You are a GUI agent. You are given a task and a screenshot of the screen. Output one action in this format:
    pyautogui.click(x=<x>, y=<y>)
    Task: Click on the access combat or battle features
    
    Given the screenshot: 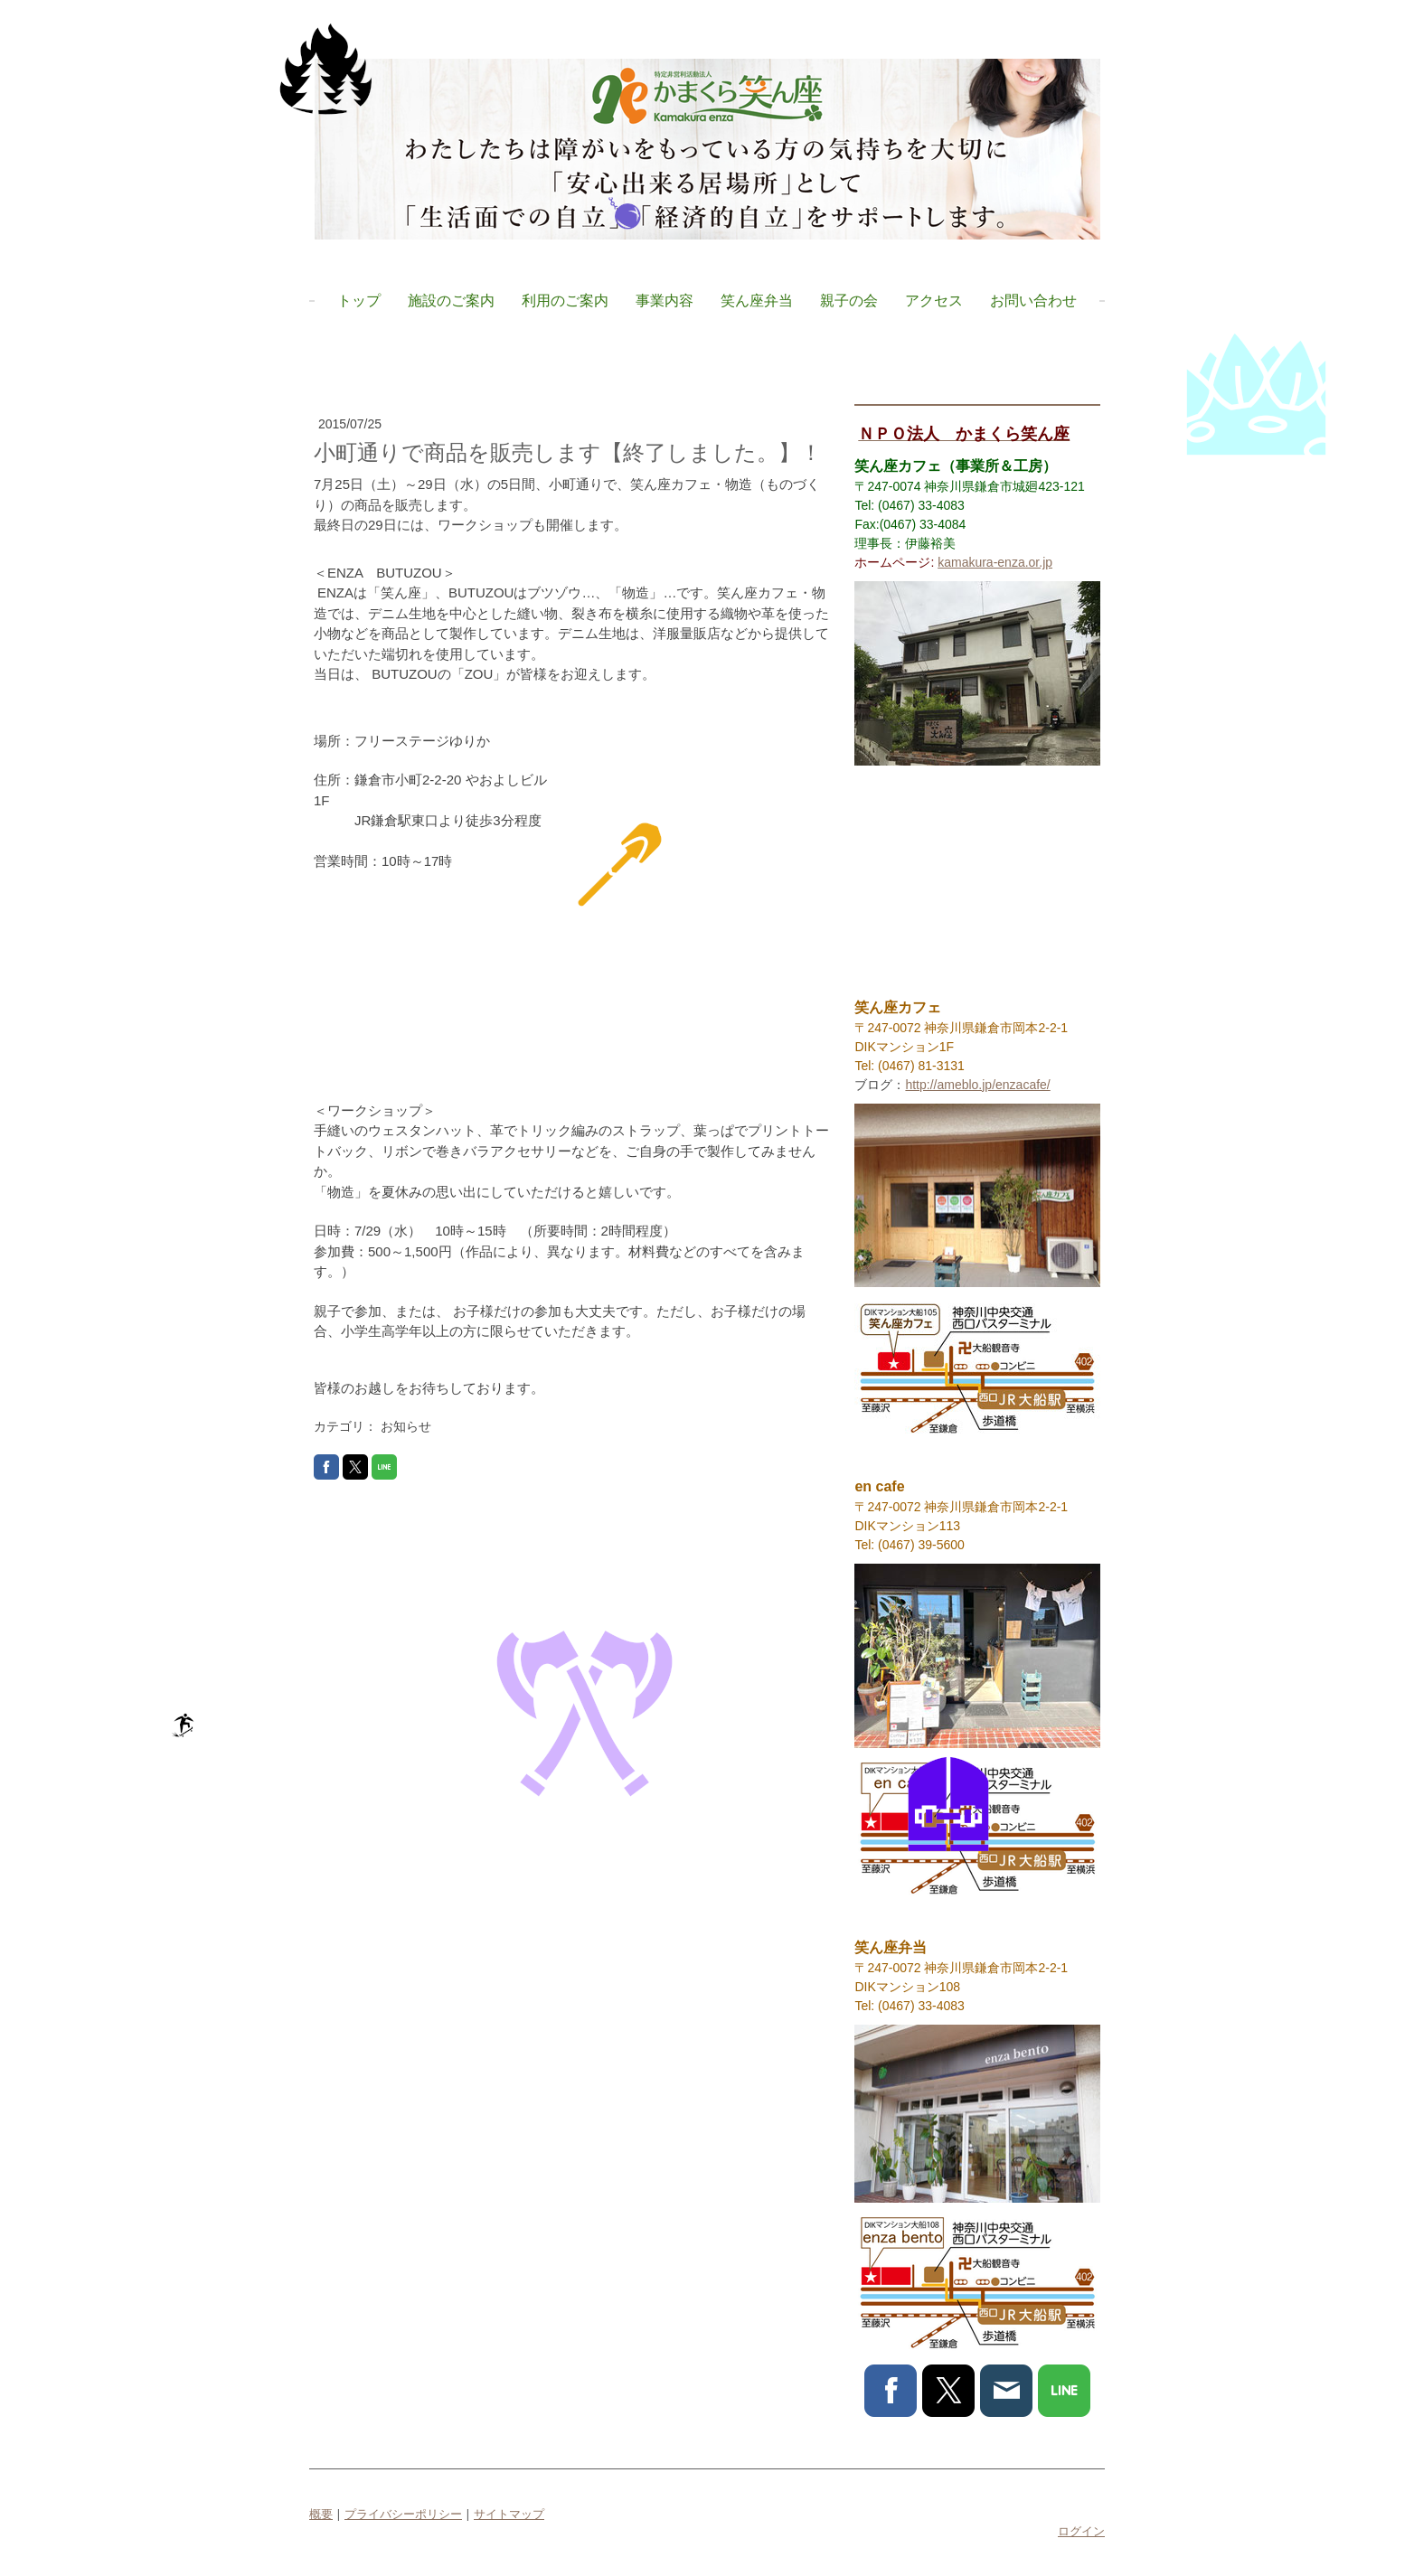 What is the action you would take?
    pyautogui.click(x=584, y=1714)
    